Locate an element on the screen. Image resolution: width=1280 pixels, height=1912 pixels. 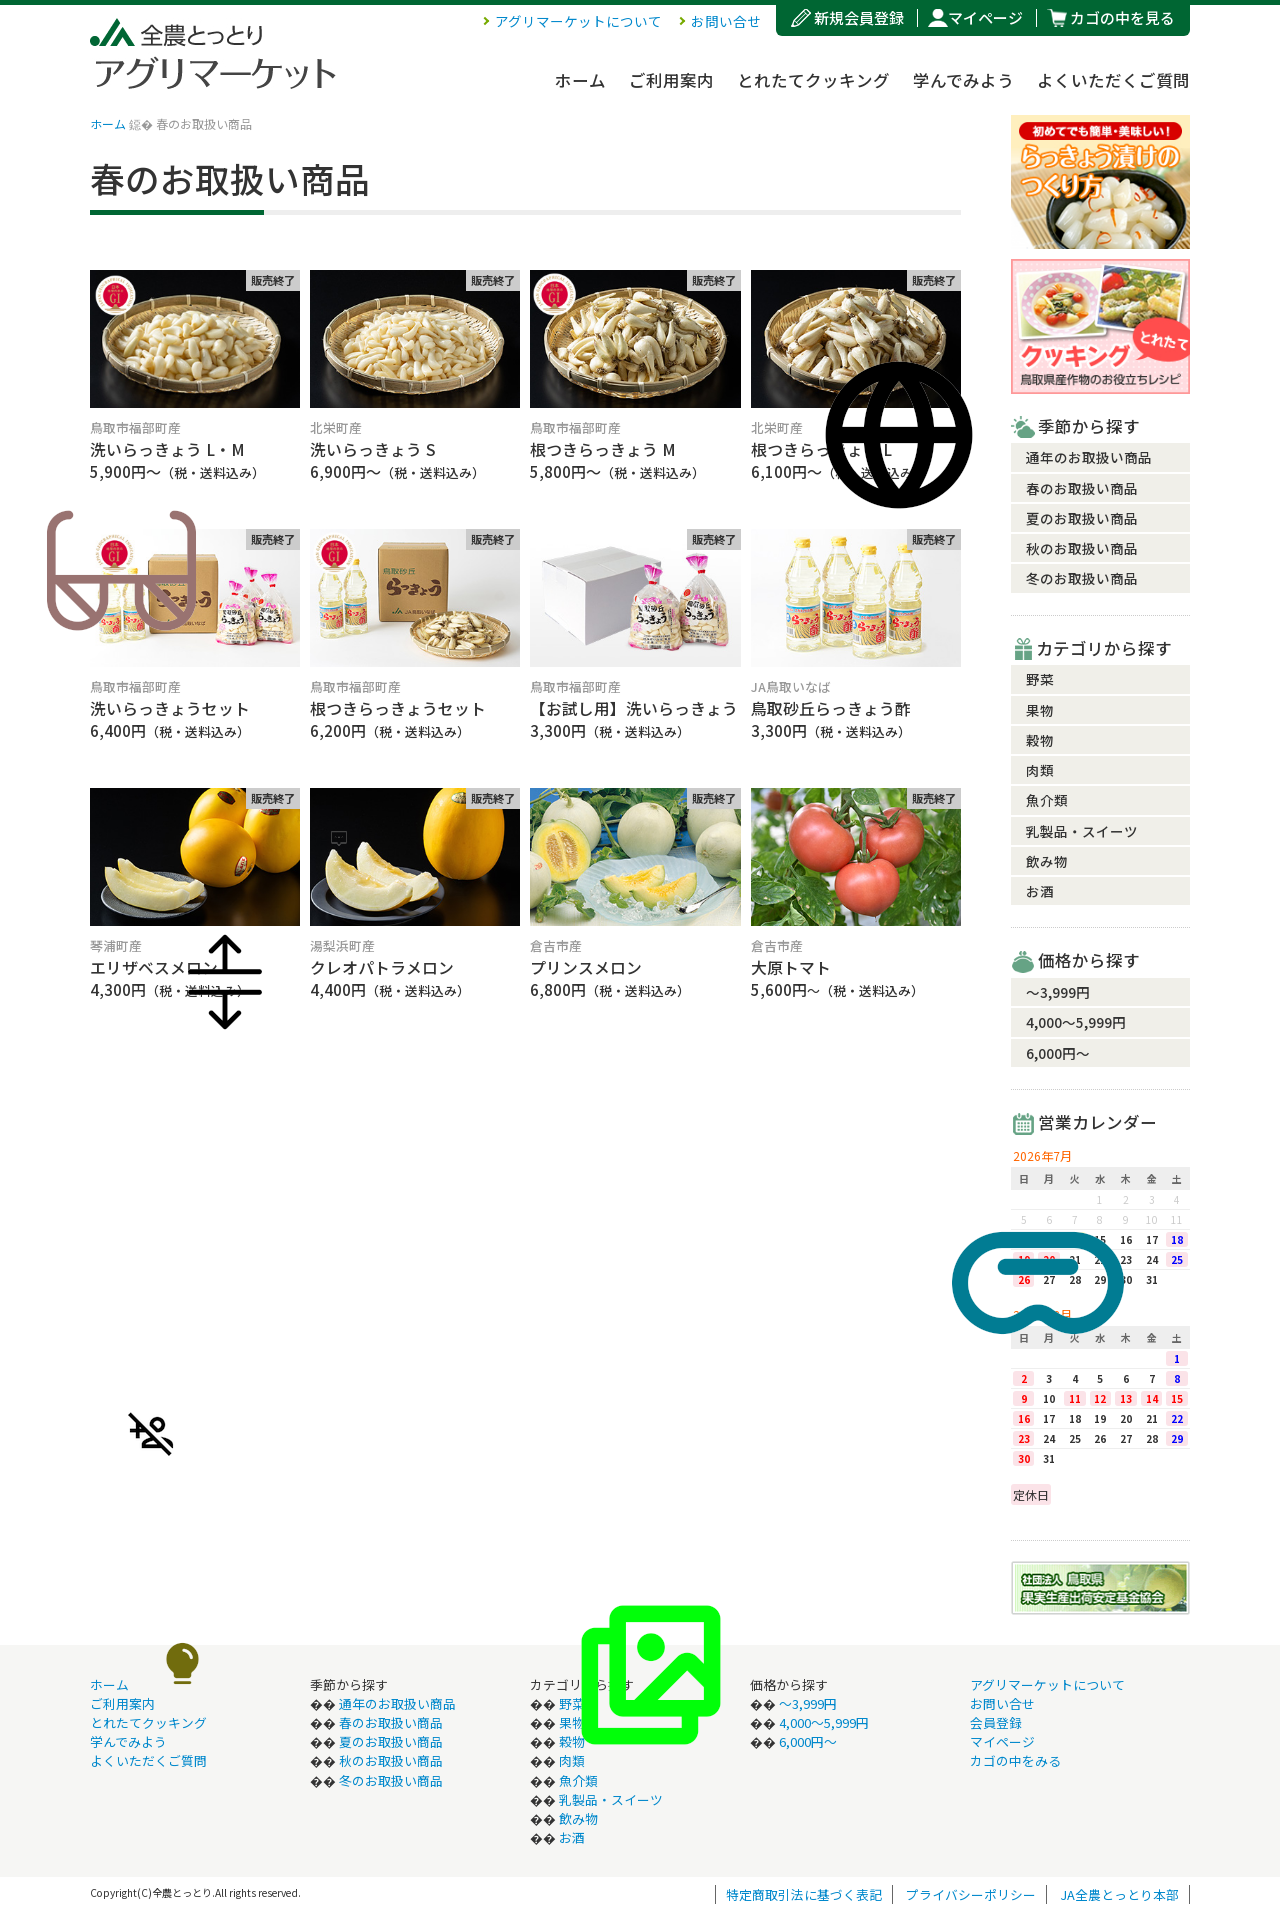
access virtual reality or immersive mode is located at coordinates (1038, 1283).